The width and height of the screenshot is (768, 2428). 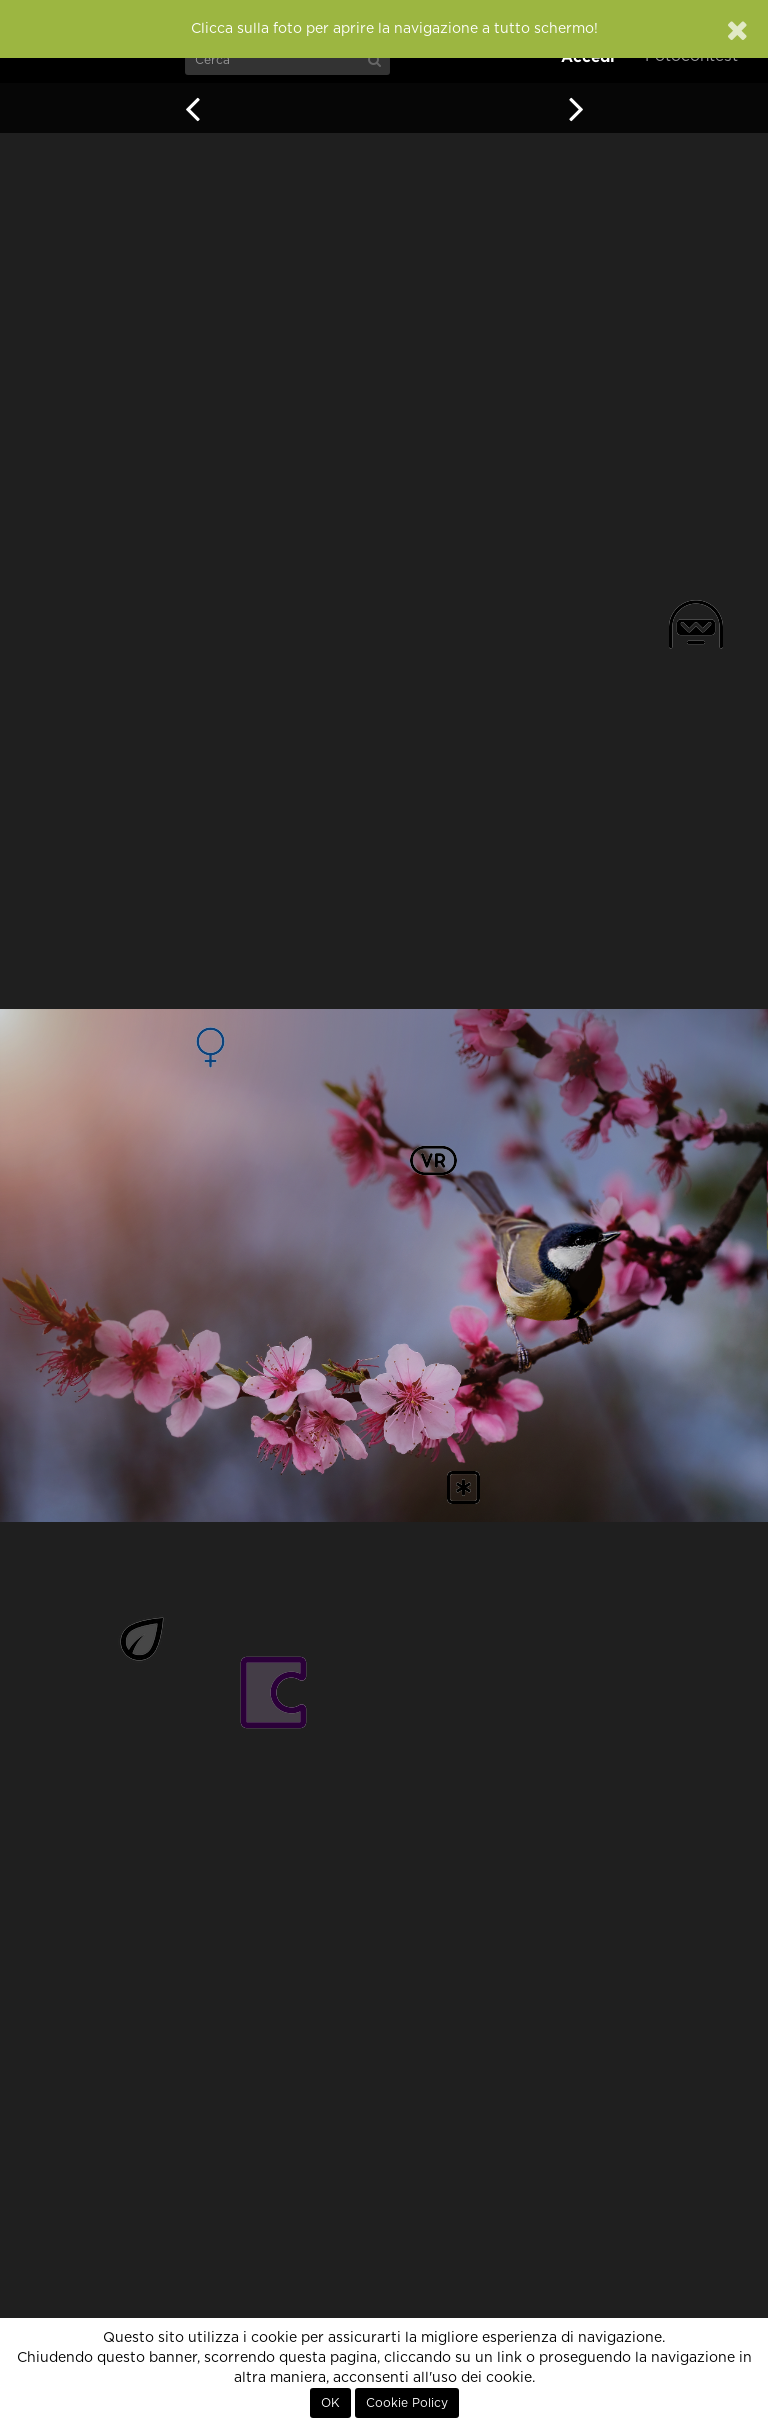 I want to click on access API keys or secrets, so click(x=463, y=1487).